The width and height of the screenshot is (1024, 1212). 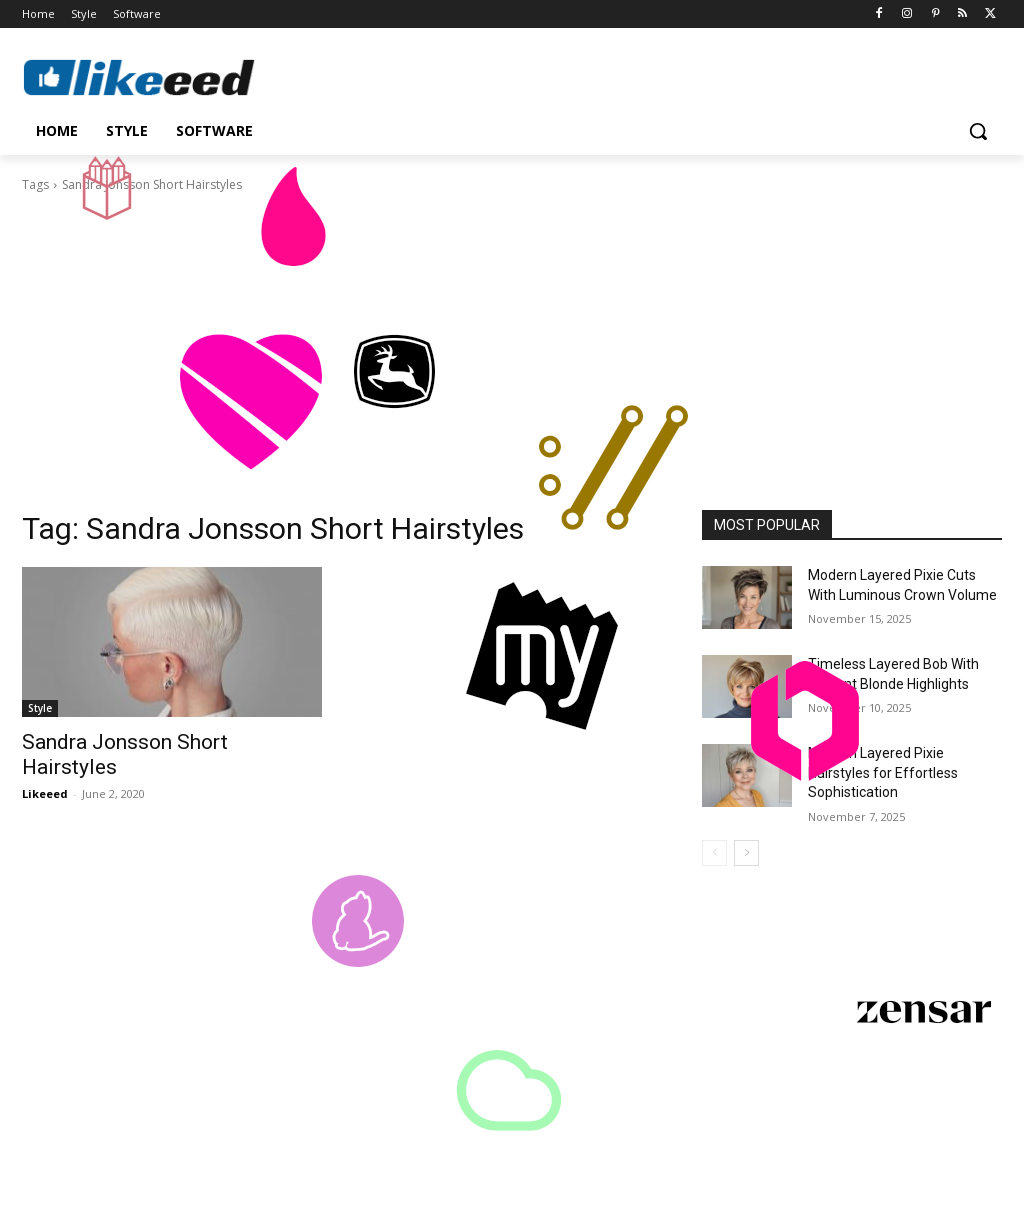 What do you see at coordinates (805, 721) in the screenshot?
I see `opslevel logo` at bounding box center [805, 721].